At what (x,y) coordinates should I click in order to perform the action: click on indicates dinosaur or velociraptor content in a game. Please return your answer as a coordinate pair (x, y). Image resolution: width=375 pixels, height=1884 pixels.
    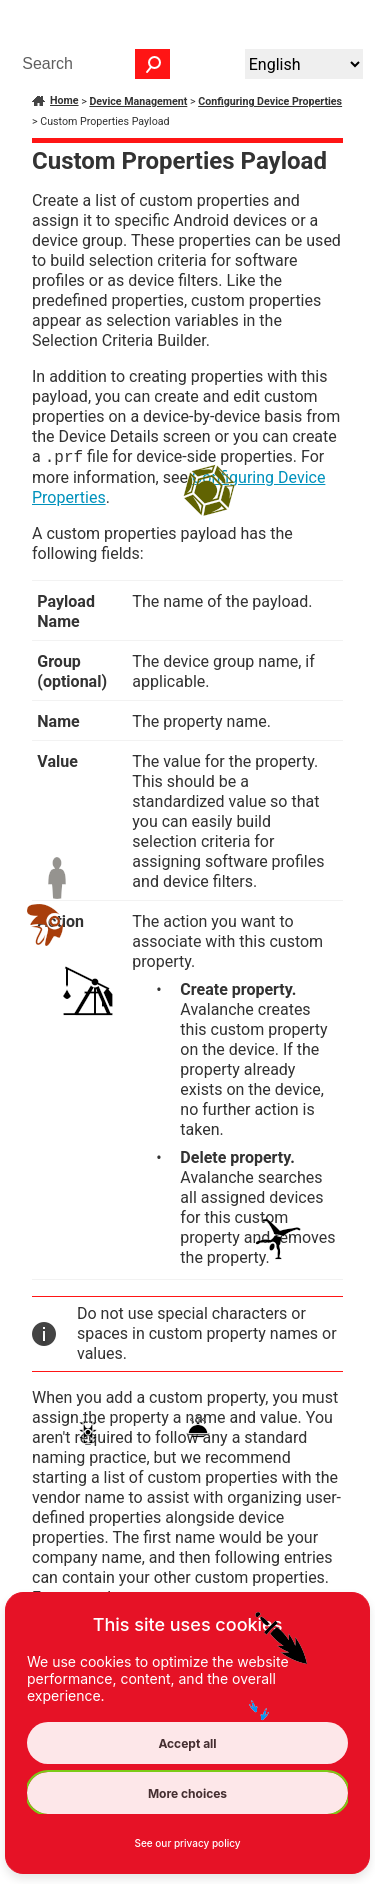
    Looking at the image, I should click on (259, 1710).